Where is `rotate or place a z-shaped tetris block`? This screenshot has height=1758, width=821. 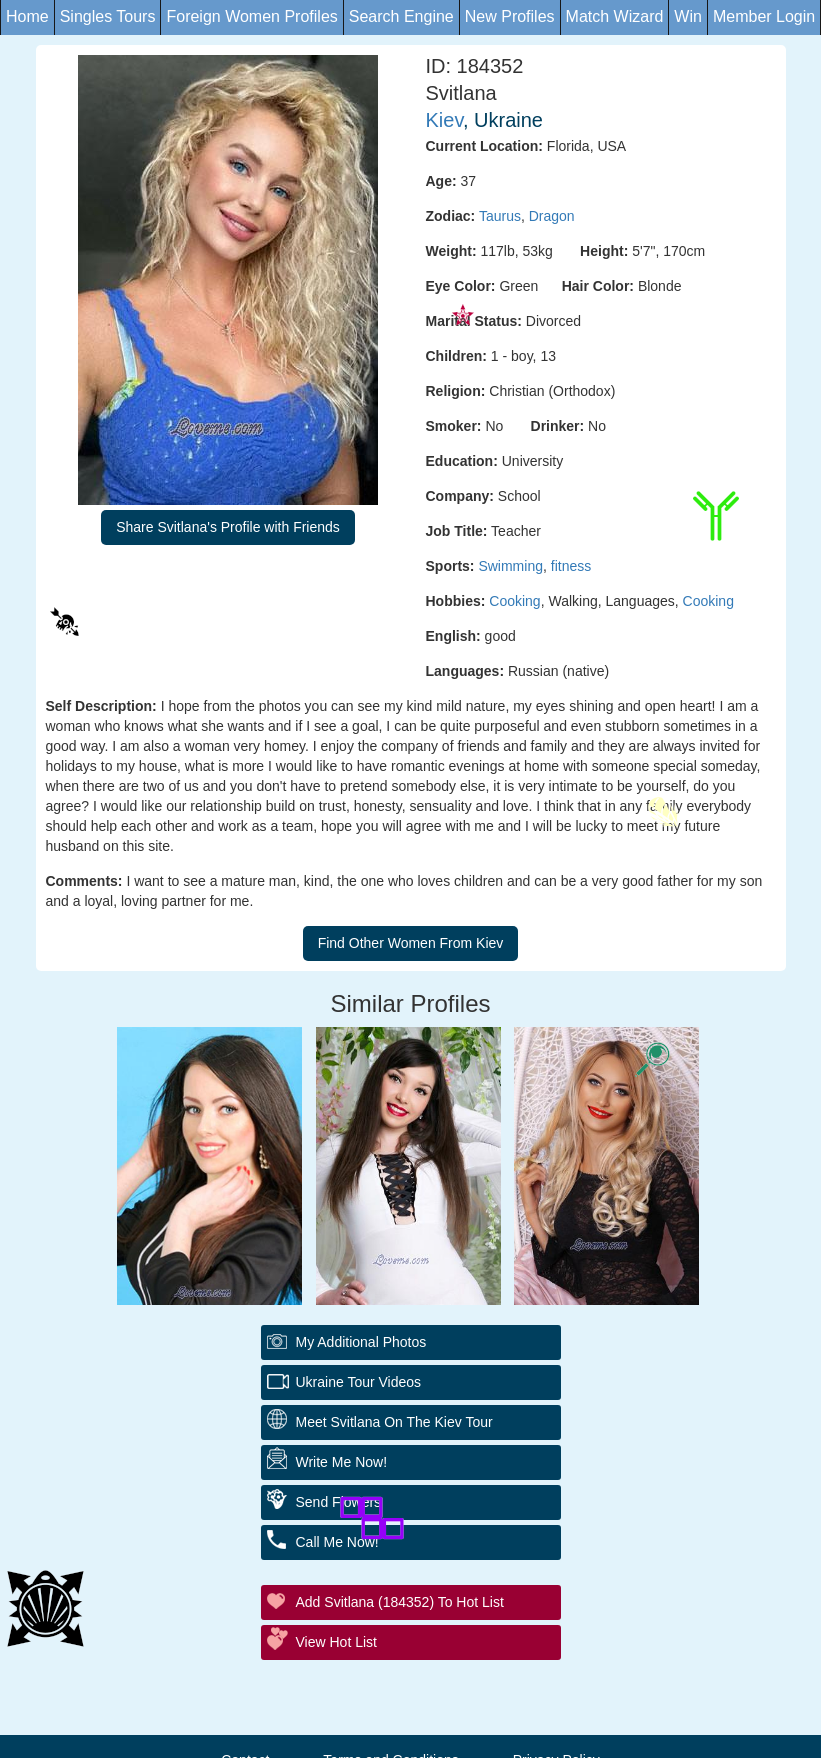
rotate or place a z-shaped tetris block is located at coordinates (372, 1518).